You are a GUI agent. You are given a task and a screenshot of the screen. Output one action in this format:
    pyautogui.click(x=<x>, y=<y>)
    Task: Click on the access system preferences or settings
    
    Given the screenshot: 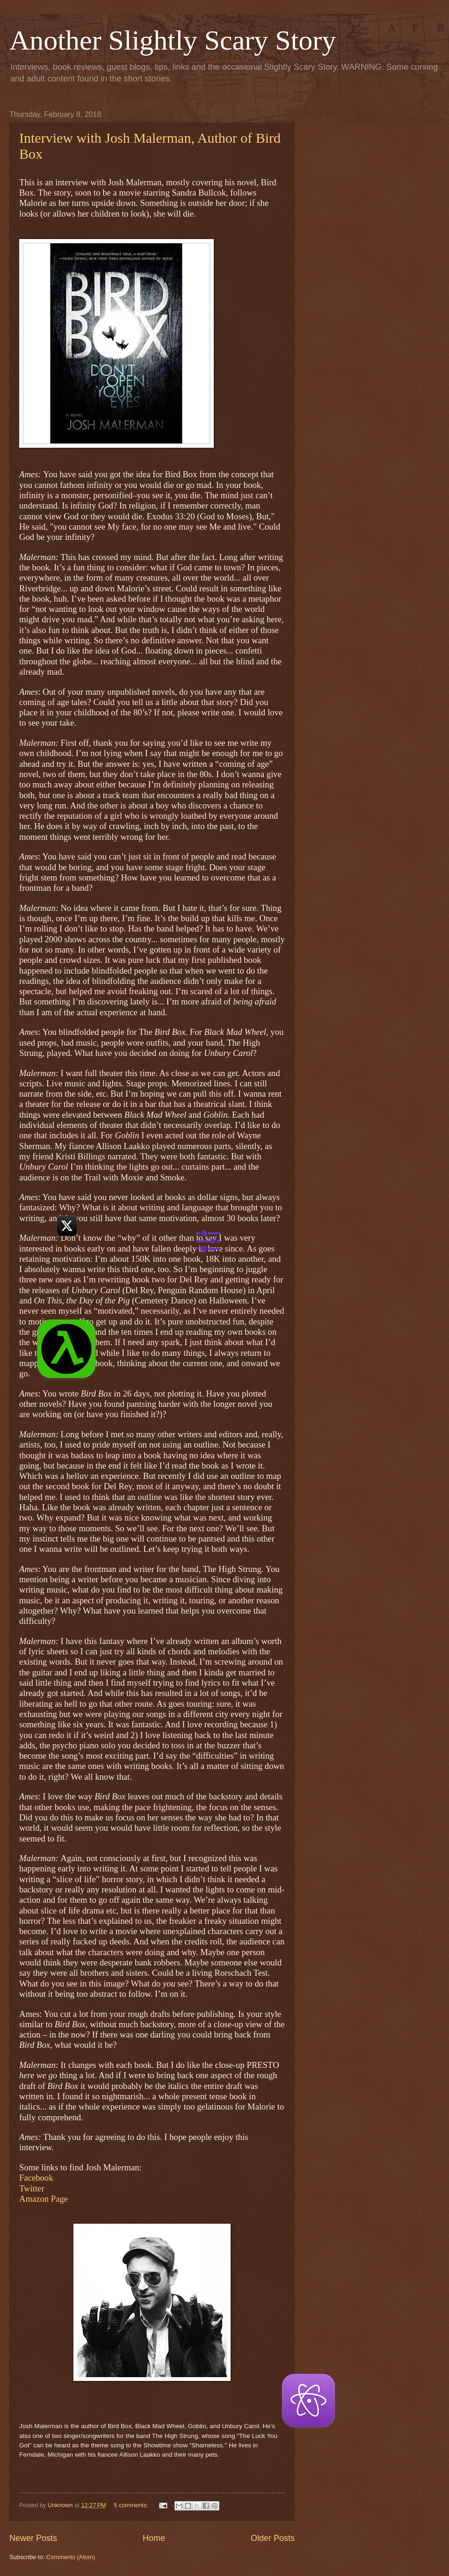 What is the action you would take?
    pyautogui.click(x=208, y=1241)
    